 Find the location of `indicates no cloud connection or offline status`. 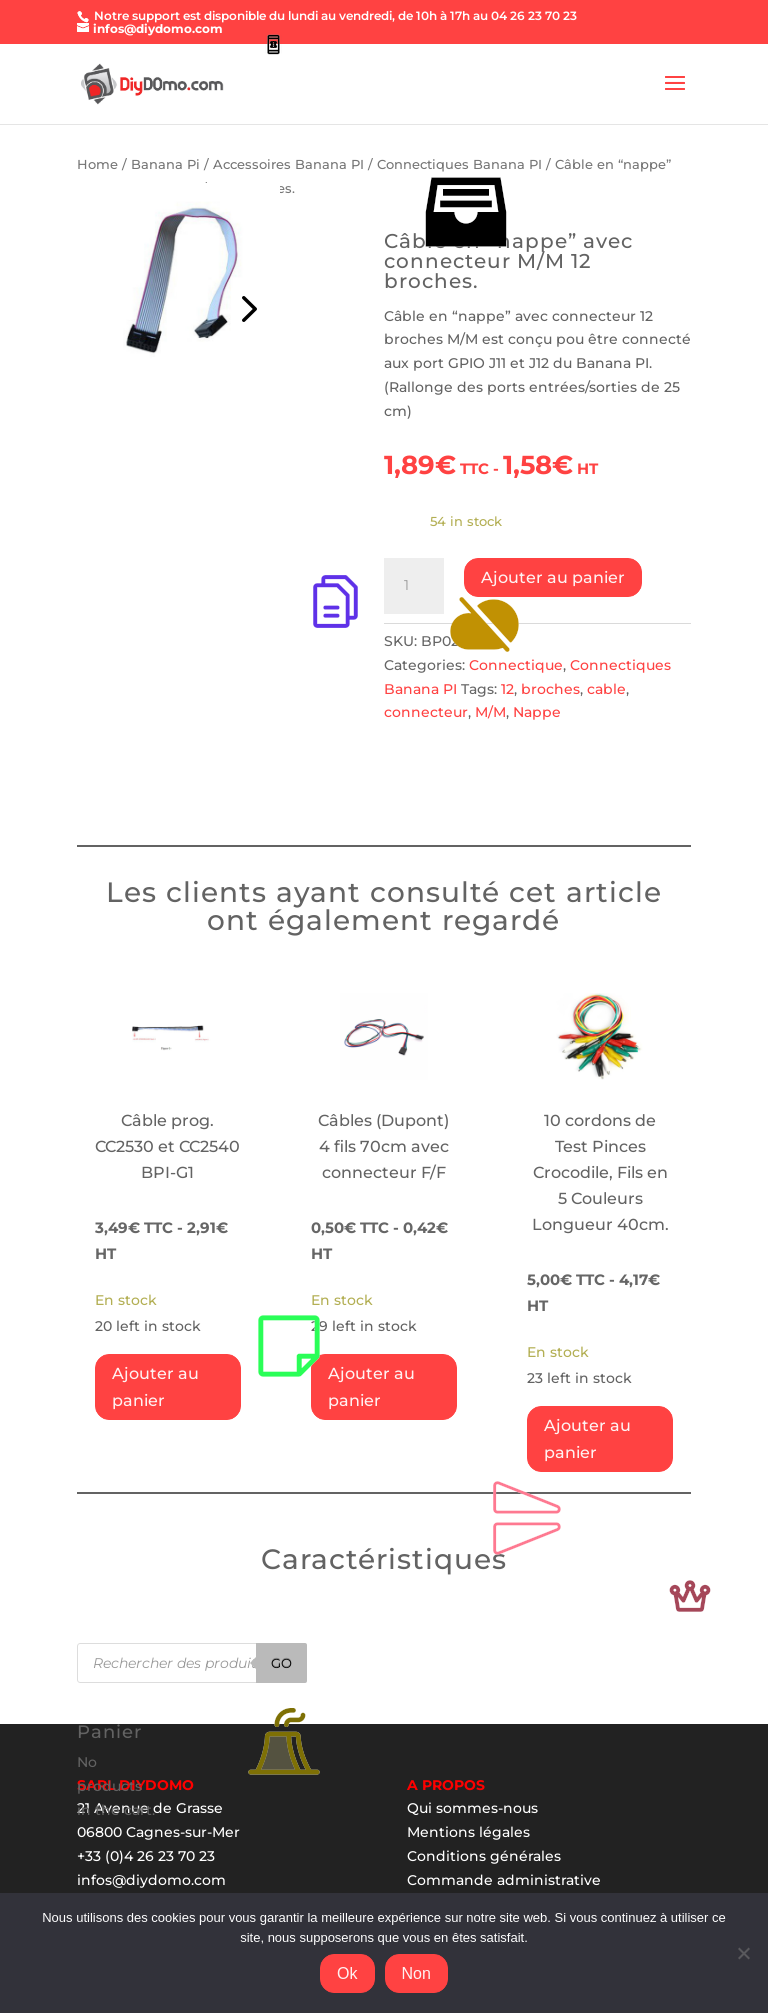

indicates no cloud connection or offline status is located at coordinates (484, 624).